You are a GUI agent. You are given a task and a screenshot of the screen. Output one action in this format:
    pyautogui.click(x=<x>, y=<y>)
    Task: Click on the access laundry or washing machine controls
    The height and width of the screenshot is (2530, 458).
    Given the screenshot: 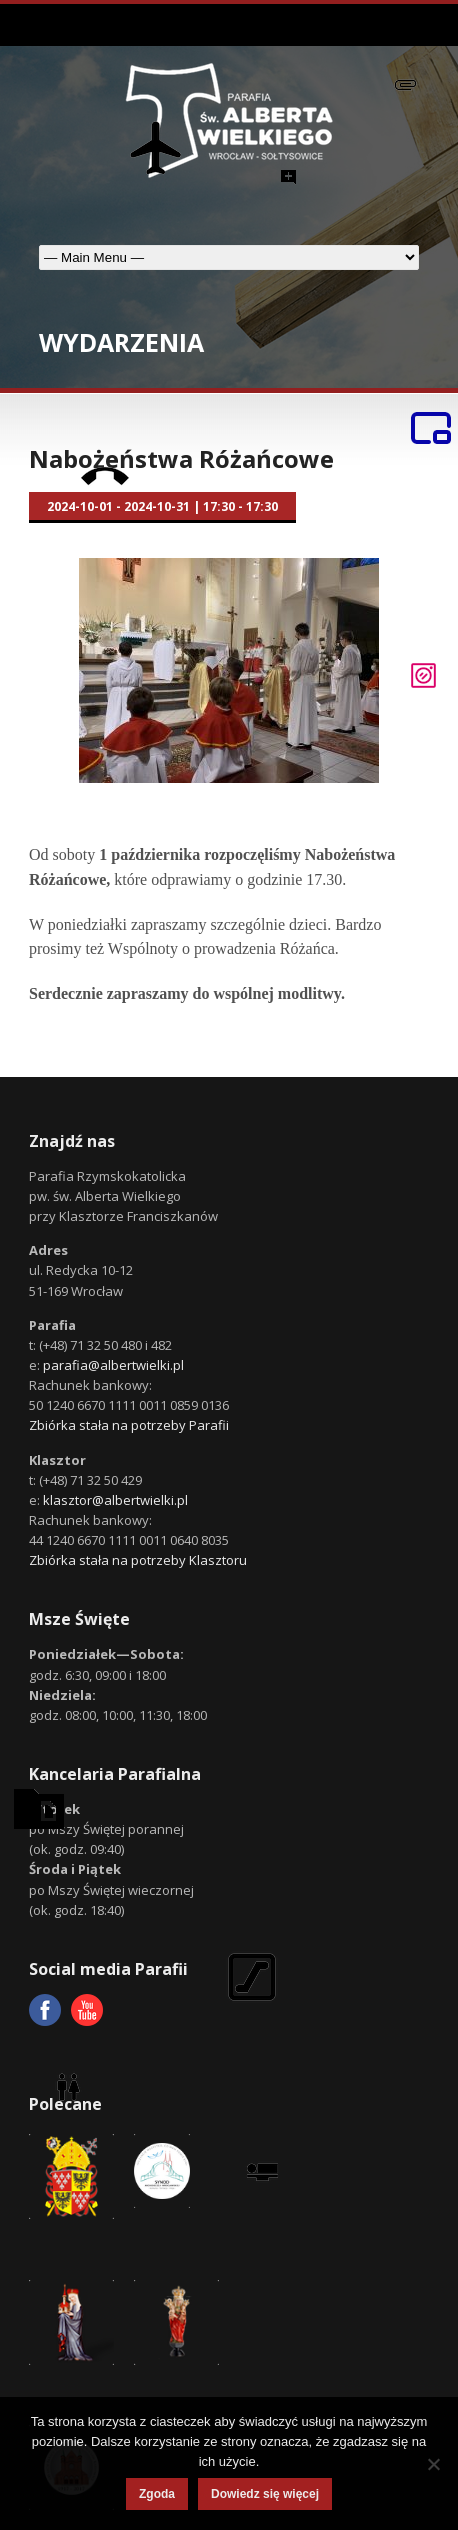 What is the action you would take?
    pyautogui.click(x=423, y=675)
    